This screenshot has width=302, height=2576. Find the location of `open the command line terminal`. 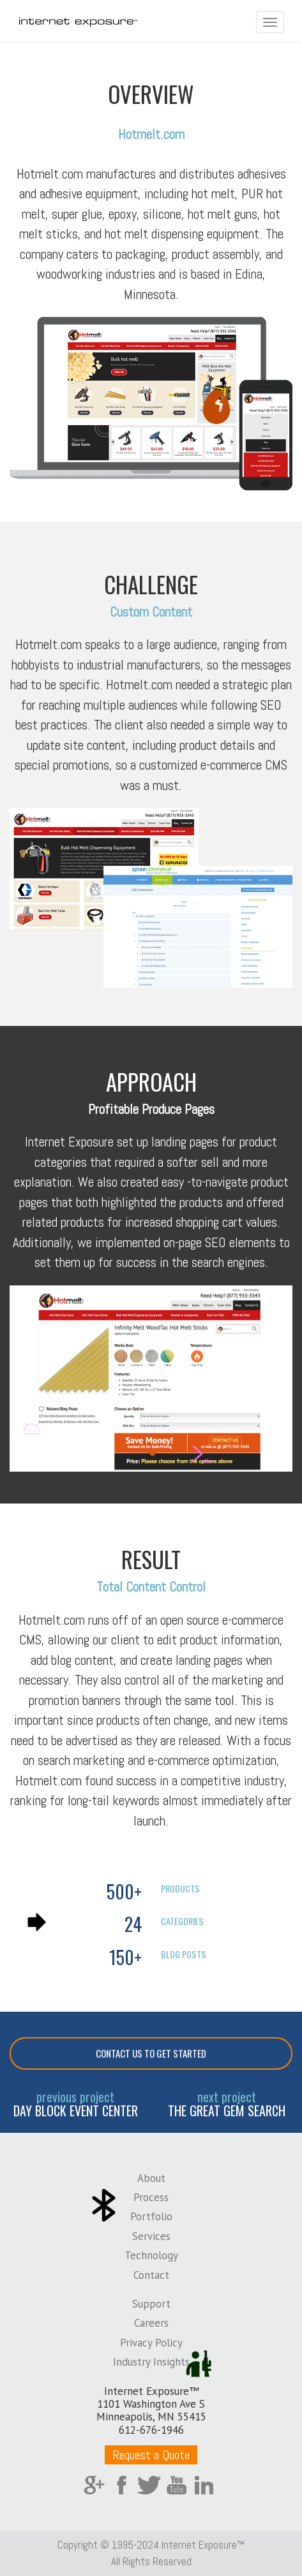

open the command line terminal is located at coordinates (204, 1454).